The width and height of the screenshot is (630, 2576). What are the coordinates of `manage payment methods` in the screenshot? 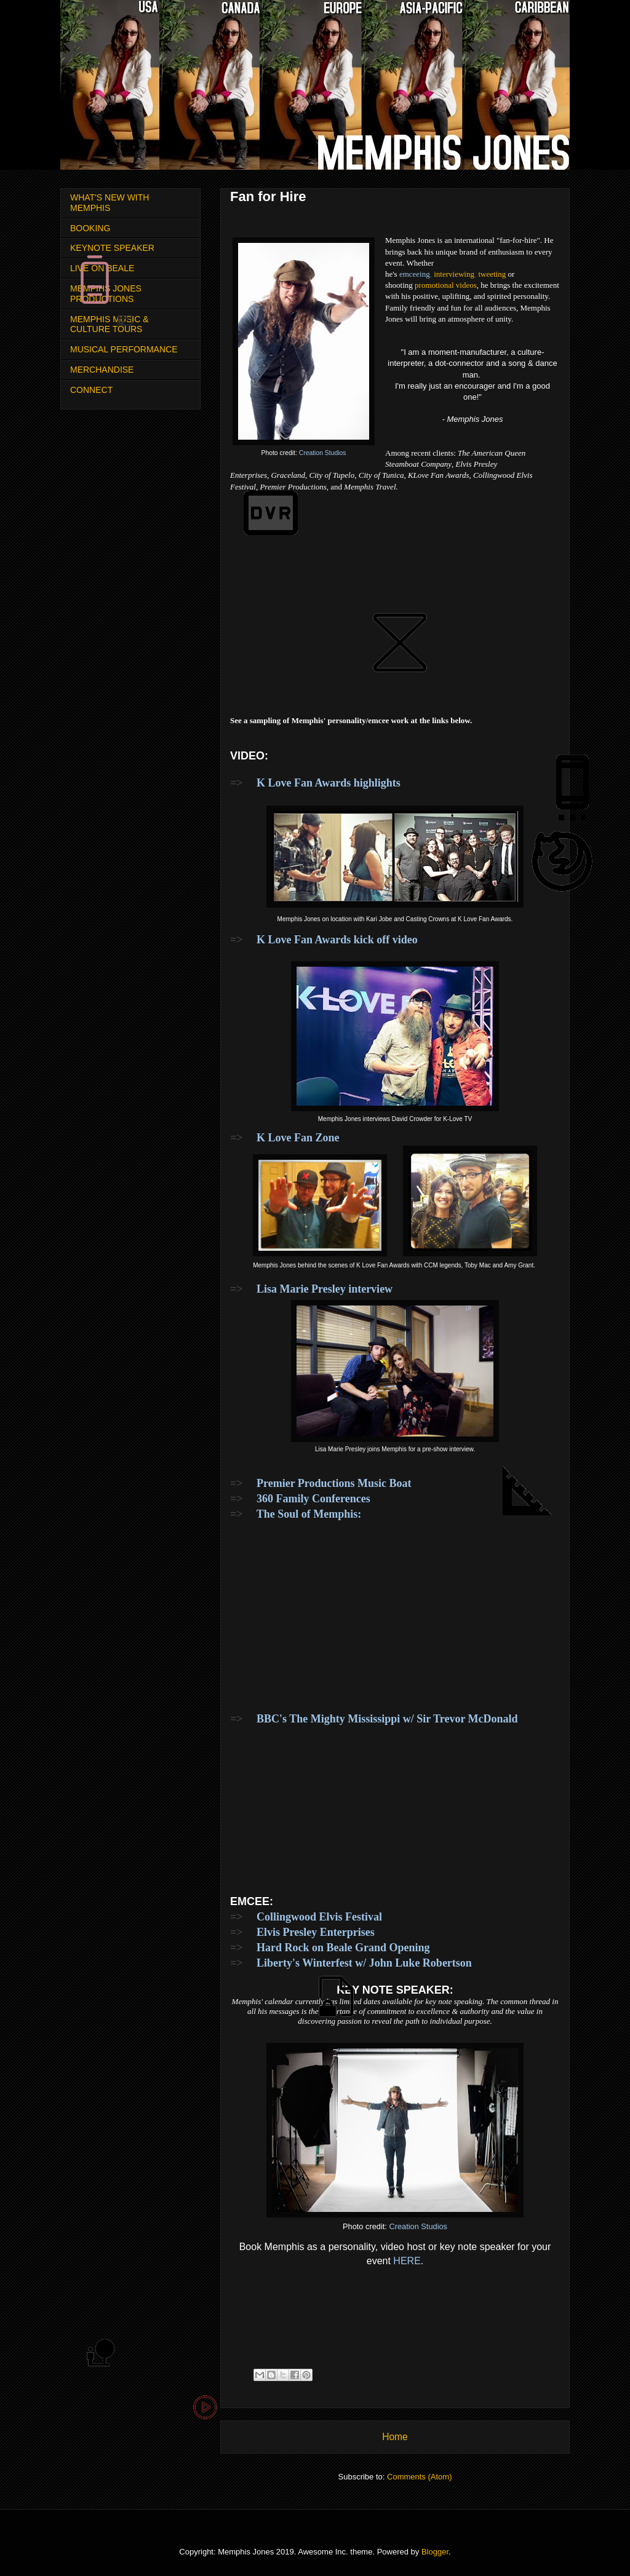 It's located at (125, 320).